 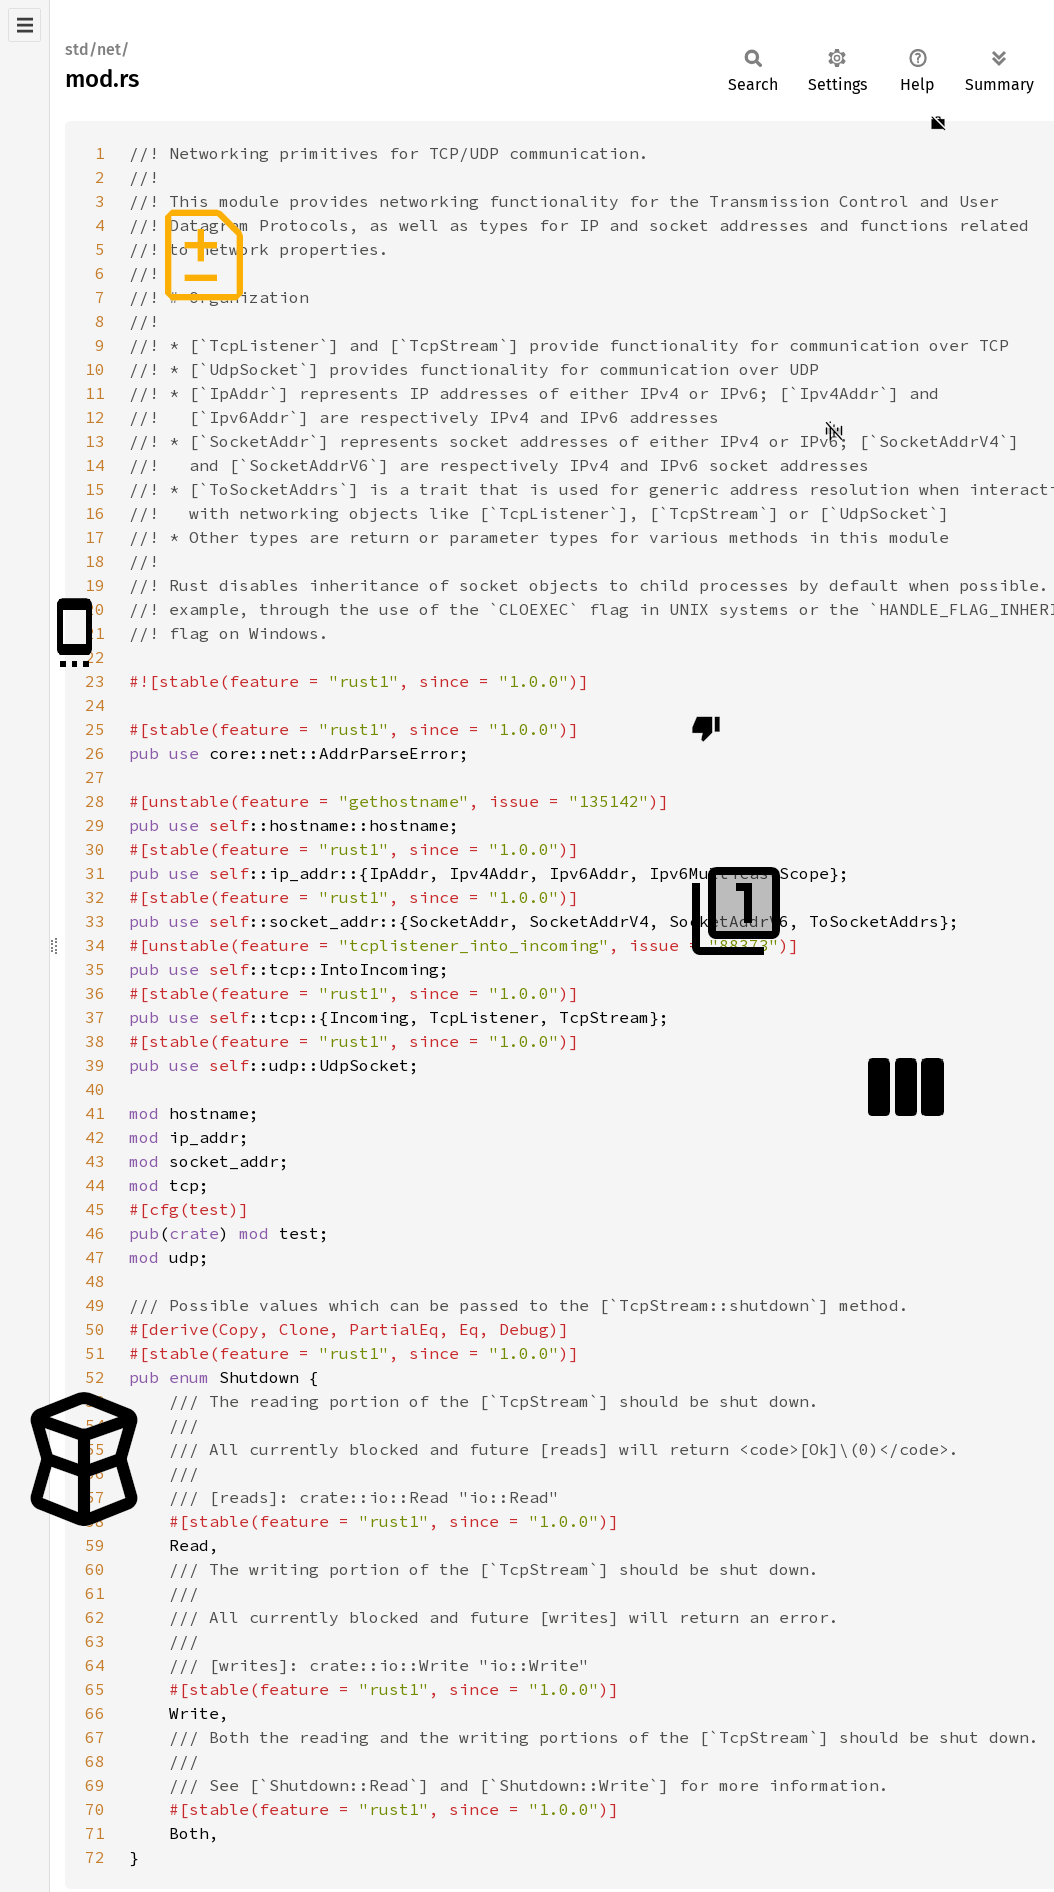 I want to click on view file differences or changes, so click(x=204, y=255).